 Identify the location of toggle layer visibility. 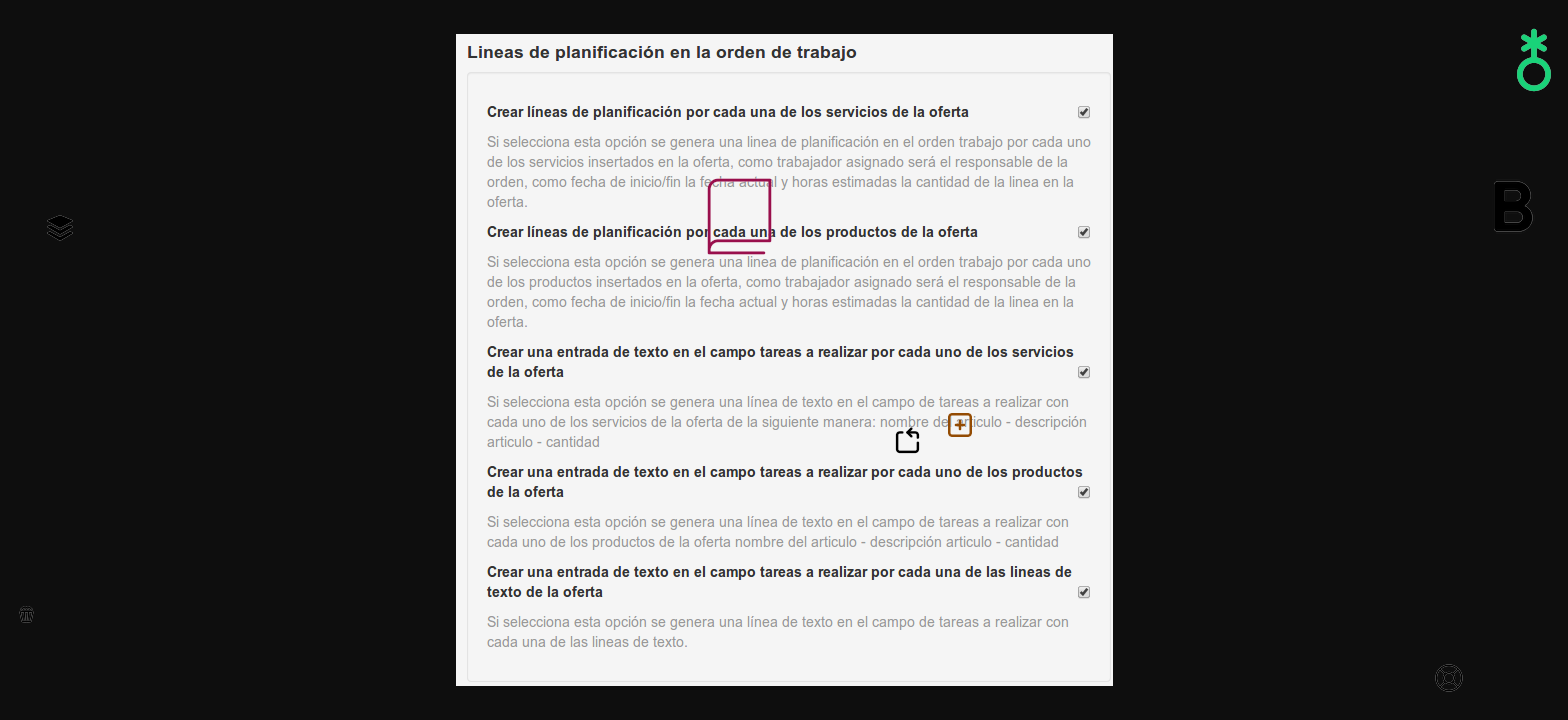
(60, 228).